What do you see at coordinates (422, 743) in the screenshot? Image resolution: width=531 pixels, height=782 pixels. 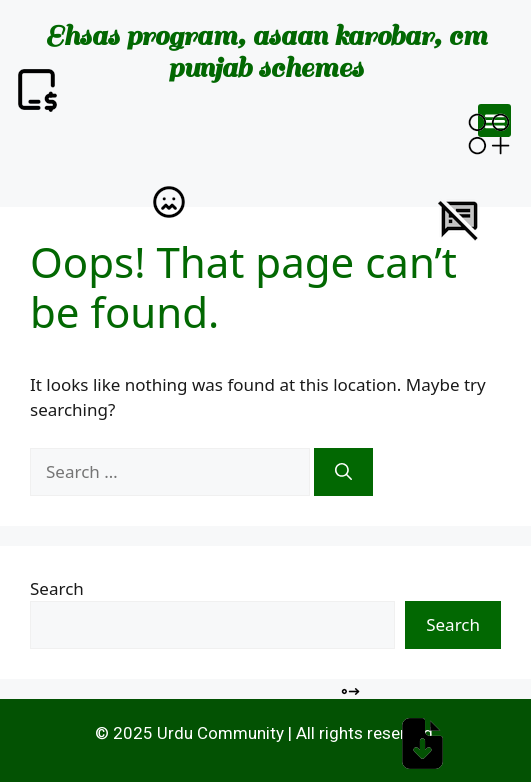 I see `download a file` at bounding box center [422, 743].